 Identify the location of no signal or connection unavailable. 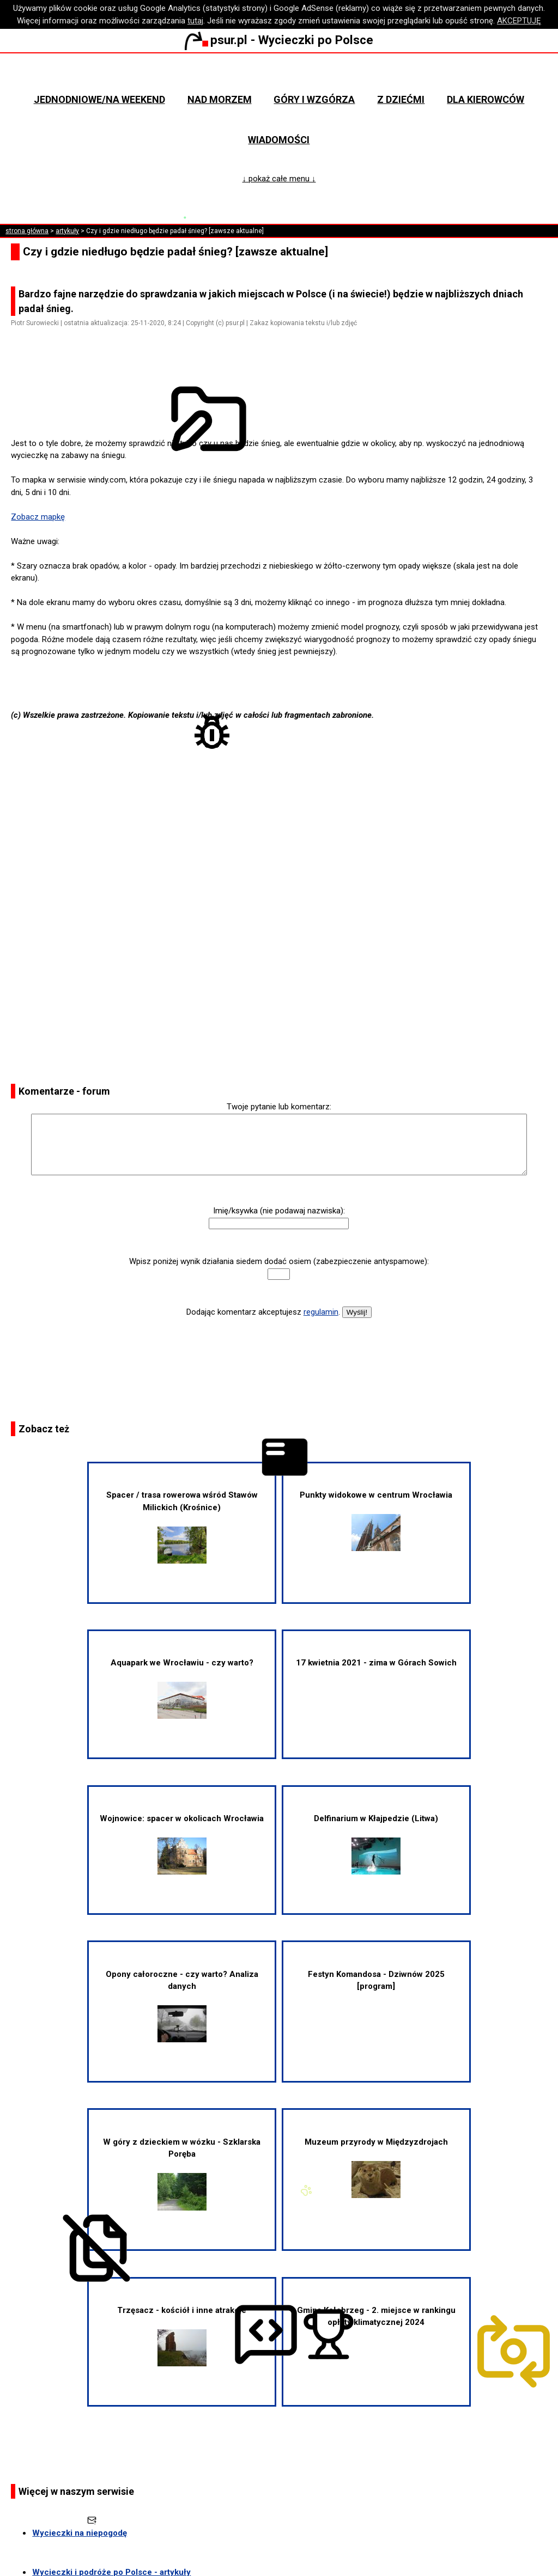
(196, 208).